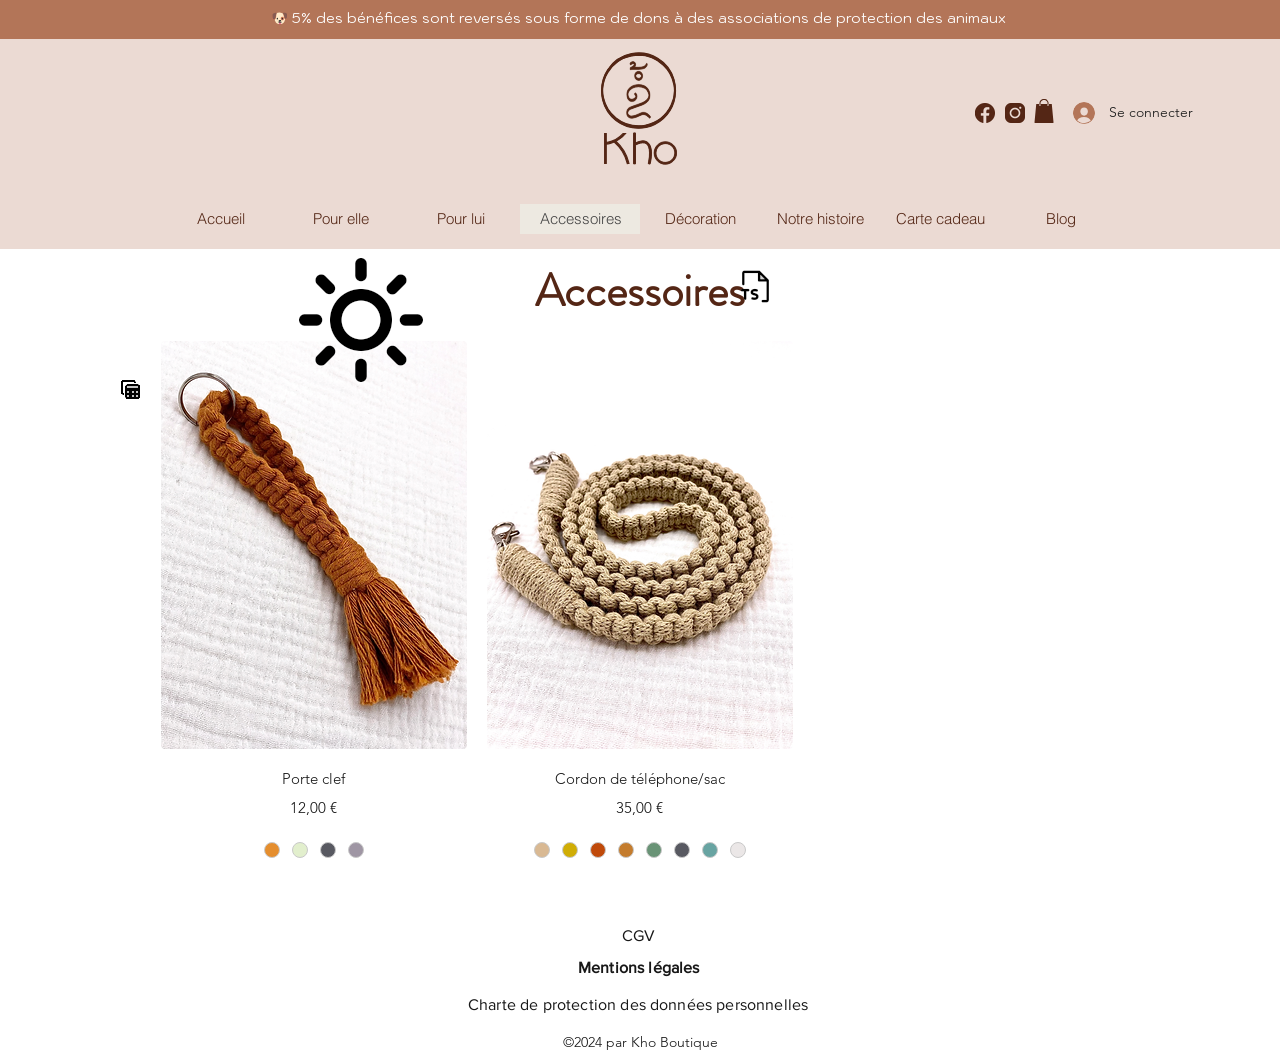 The image size is (1280, 1059). Describe the element at coordinates (130, 389) in the screenshot. I see `switch to table view` at that location.